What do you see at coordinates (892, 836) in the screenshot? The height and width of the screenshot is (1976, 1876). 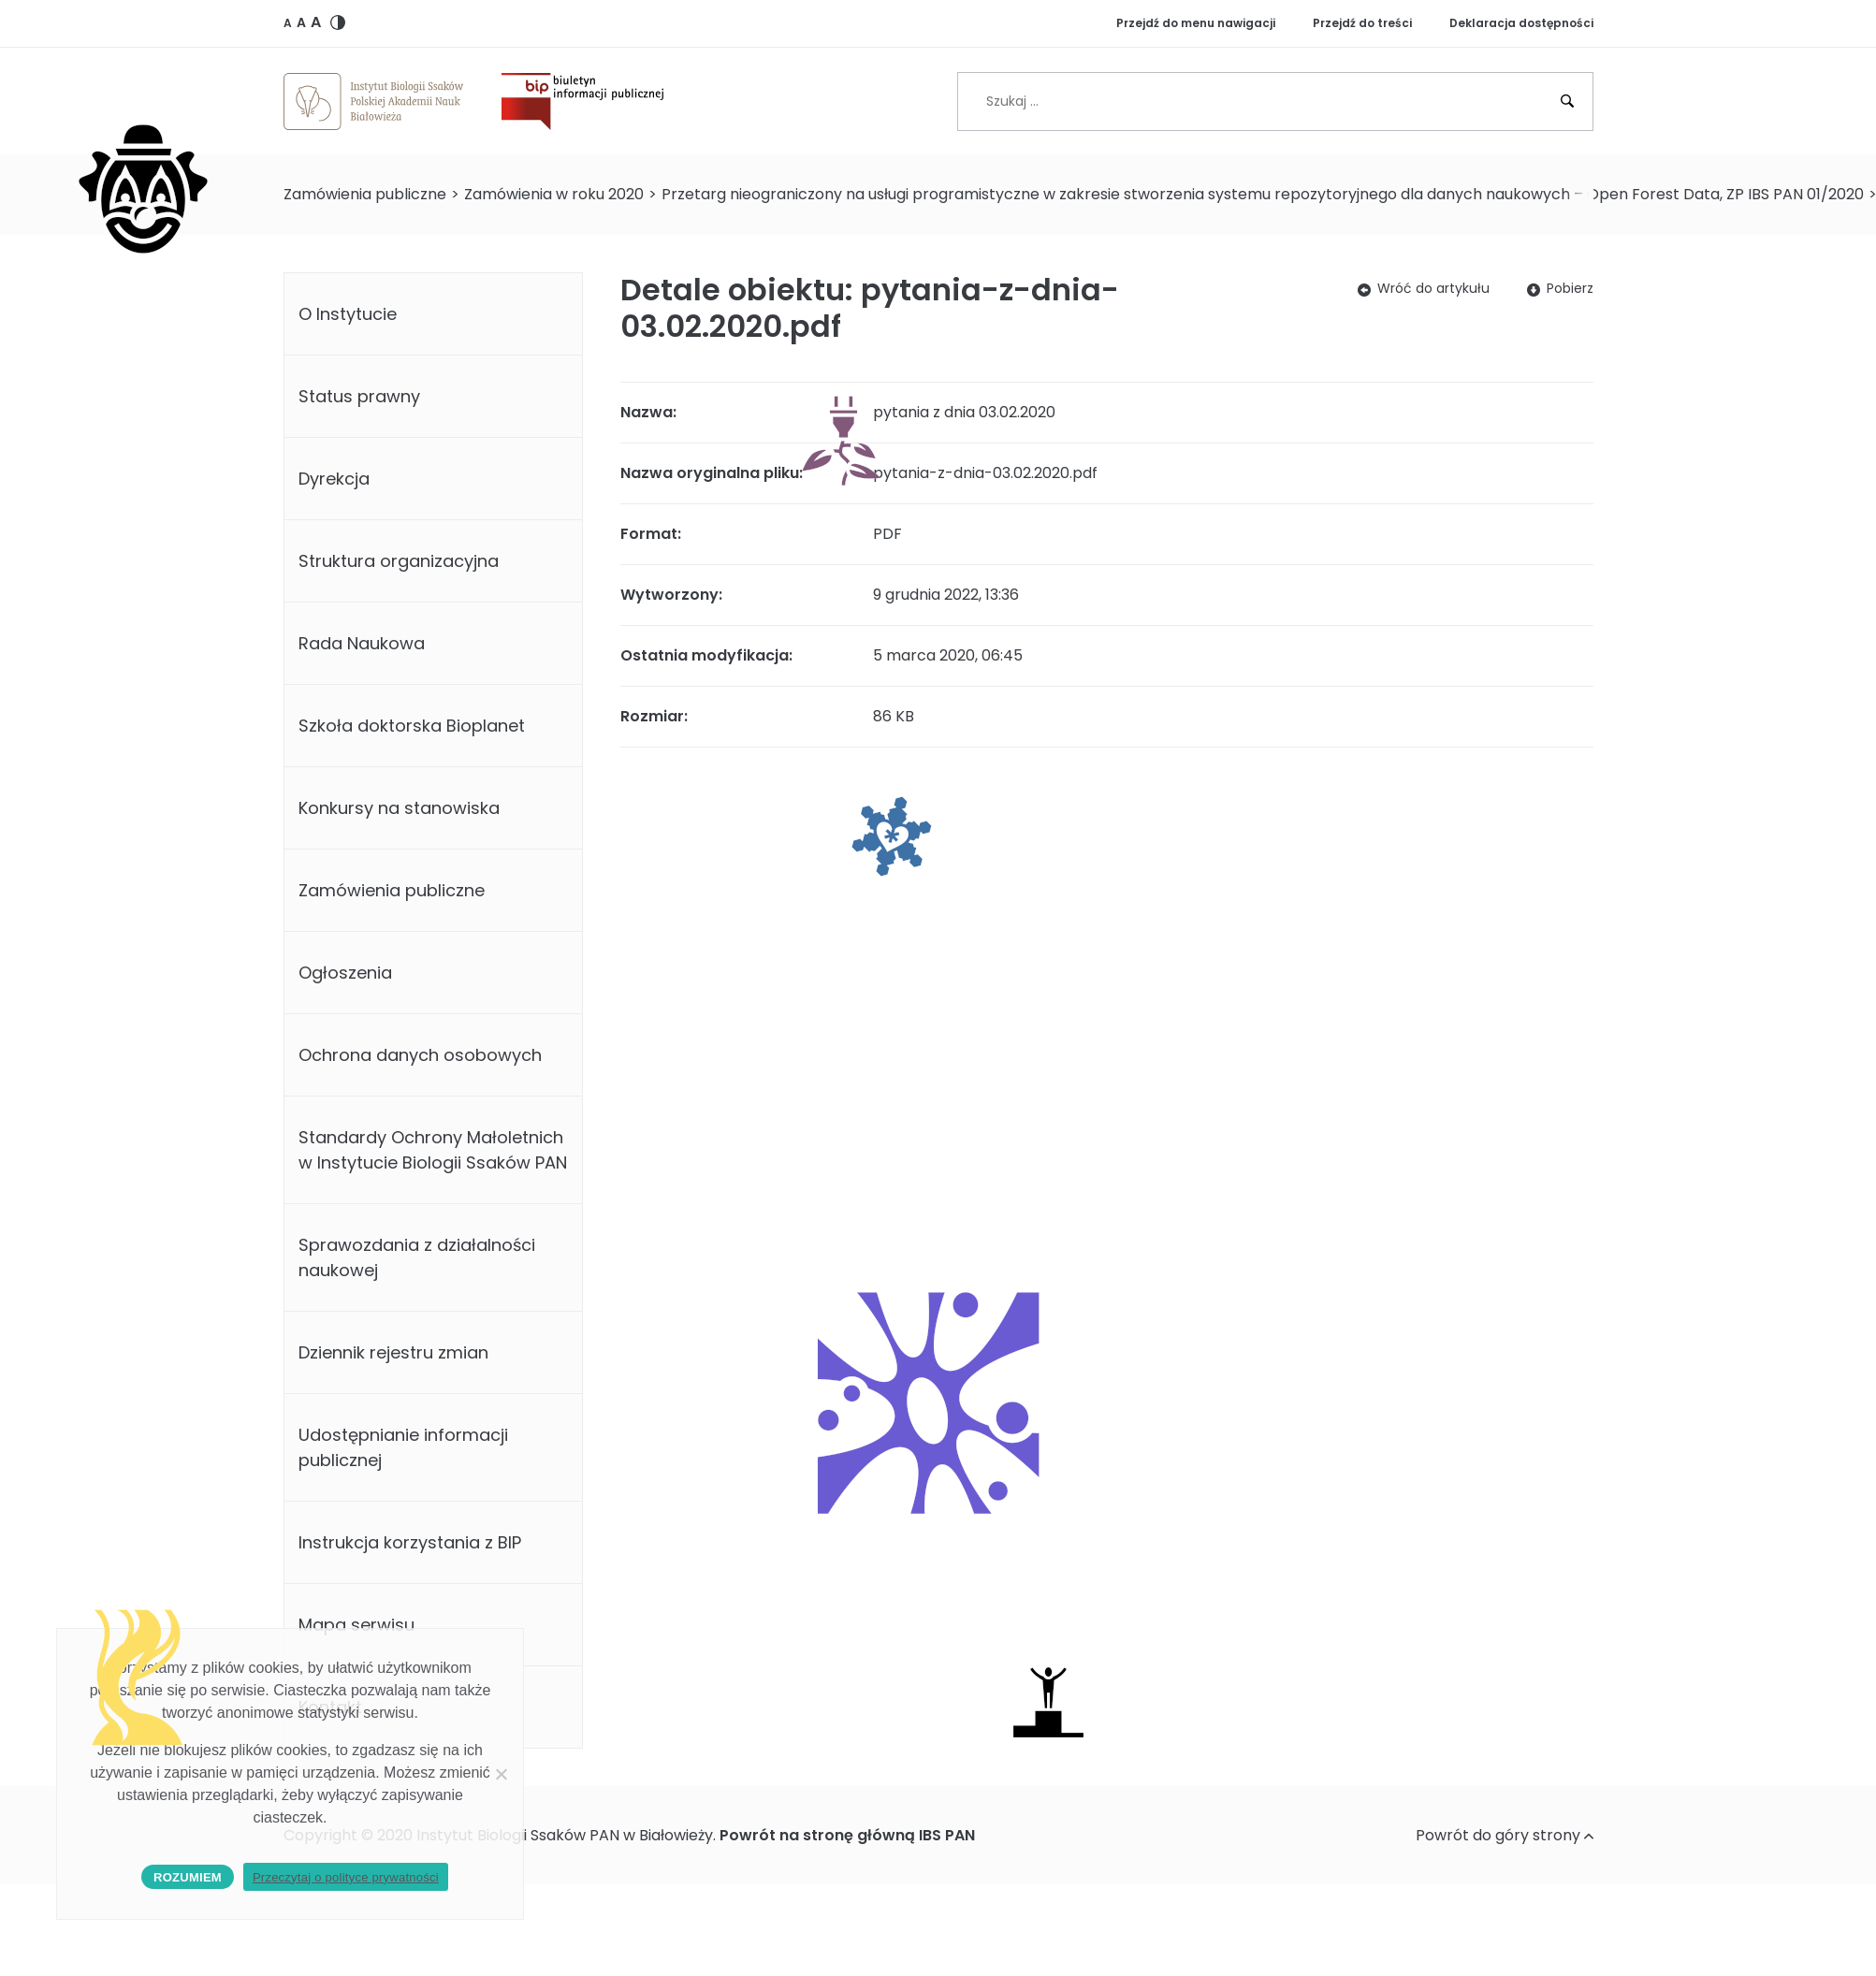 I see `indicates a frozen or cold status effect in gameplay` at bounding box center [892, 836].